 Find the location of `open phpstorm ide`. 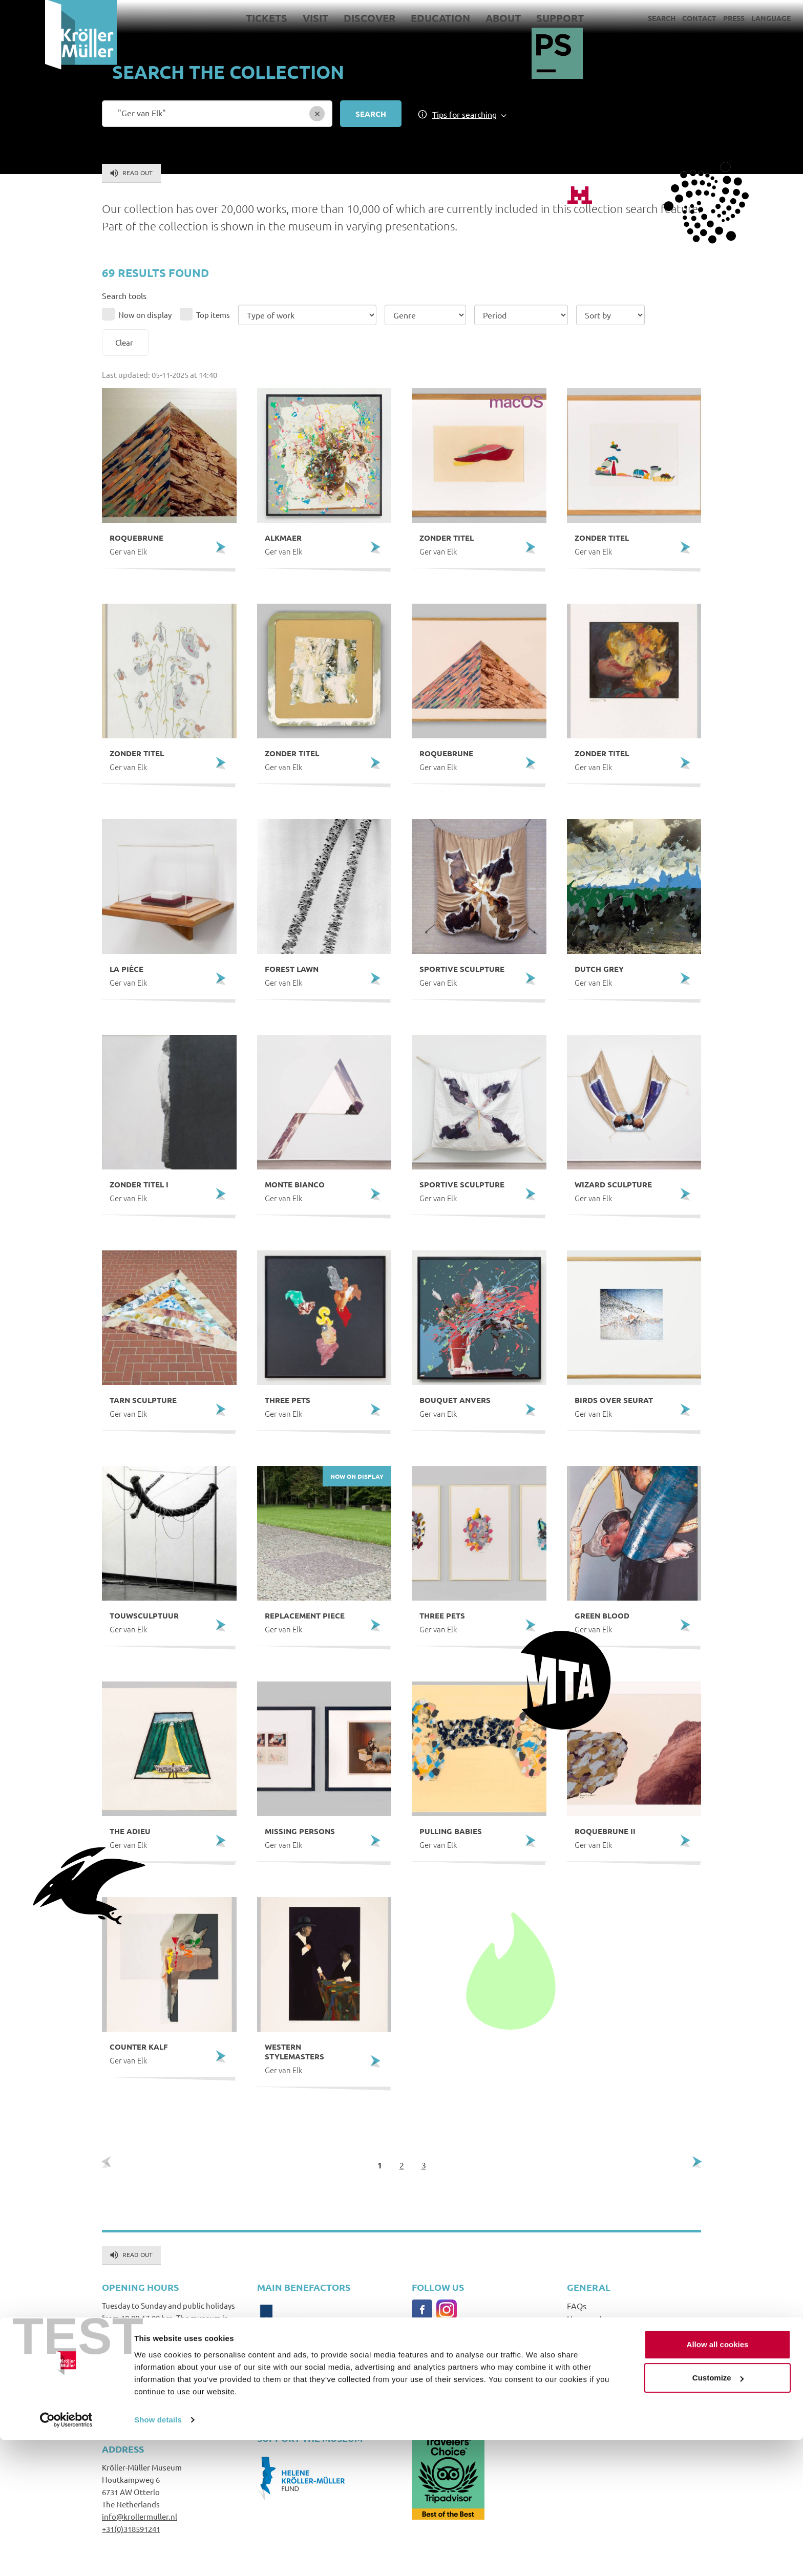

open phpstorm ide is located at coordinates (557, 53).